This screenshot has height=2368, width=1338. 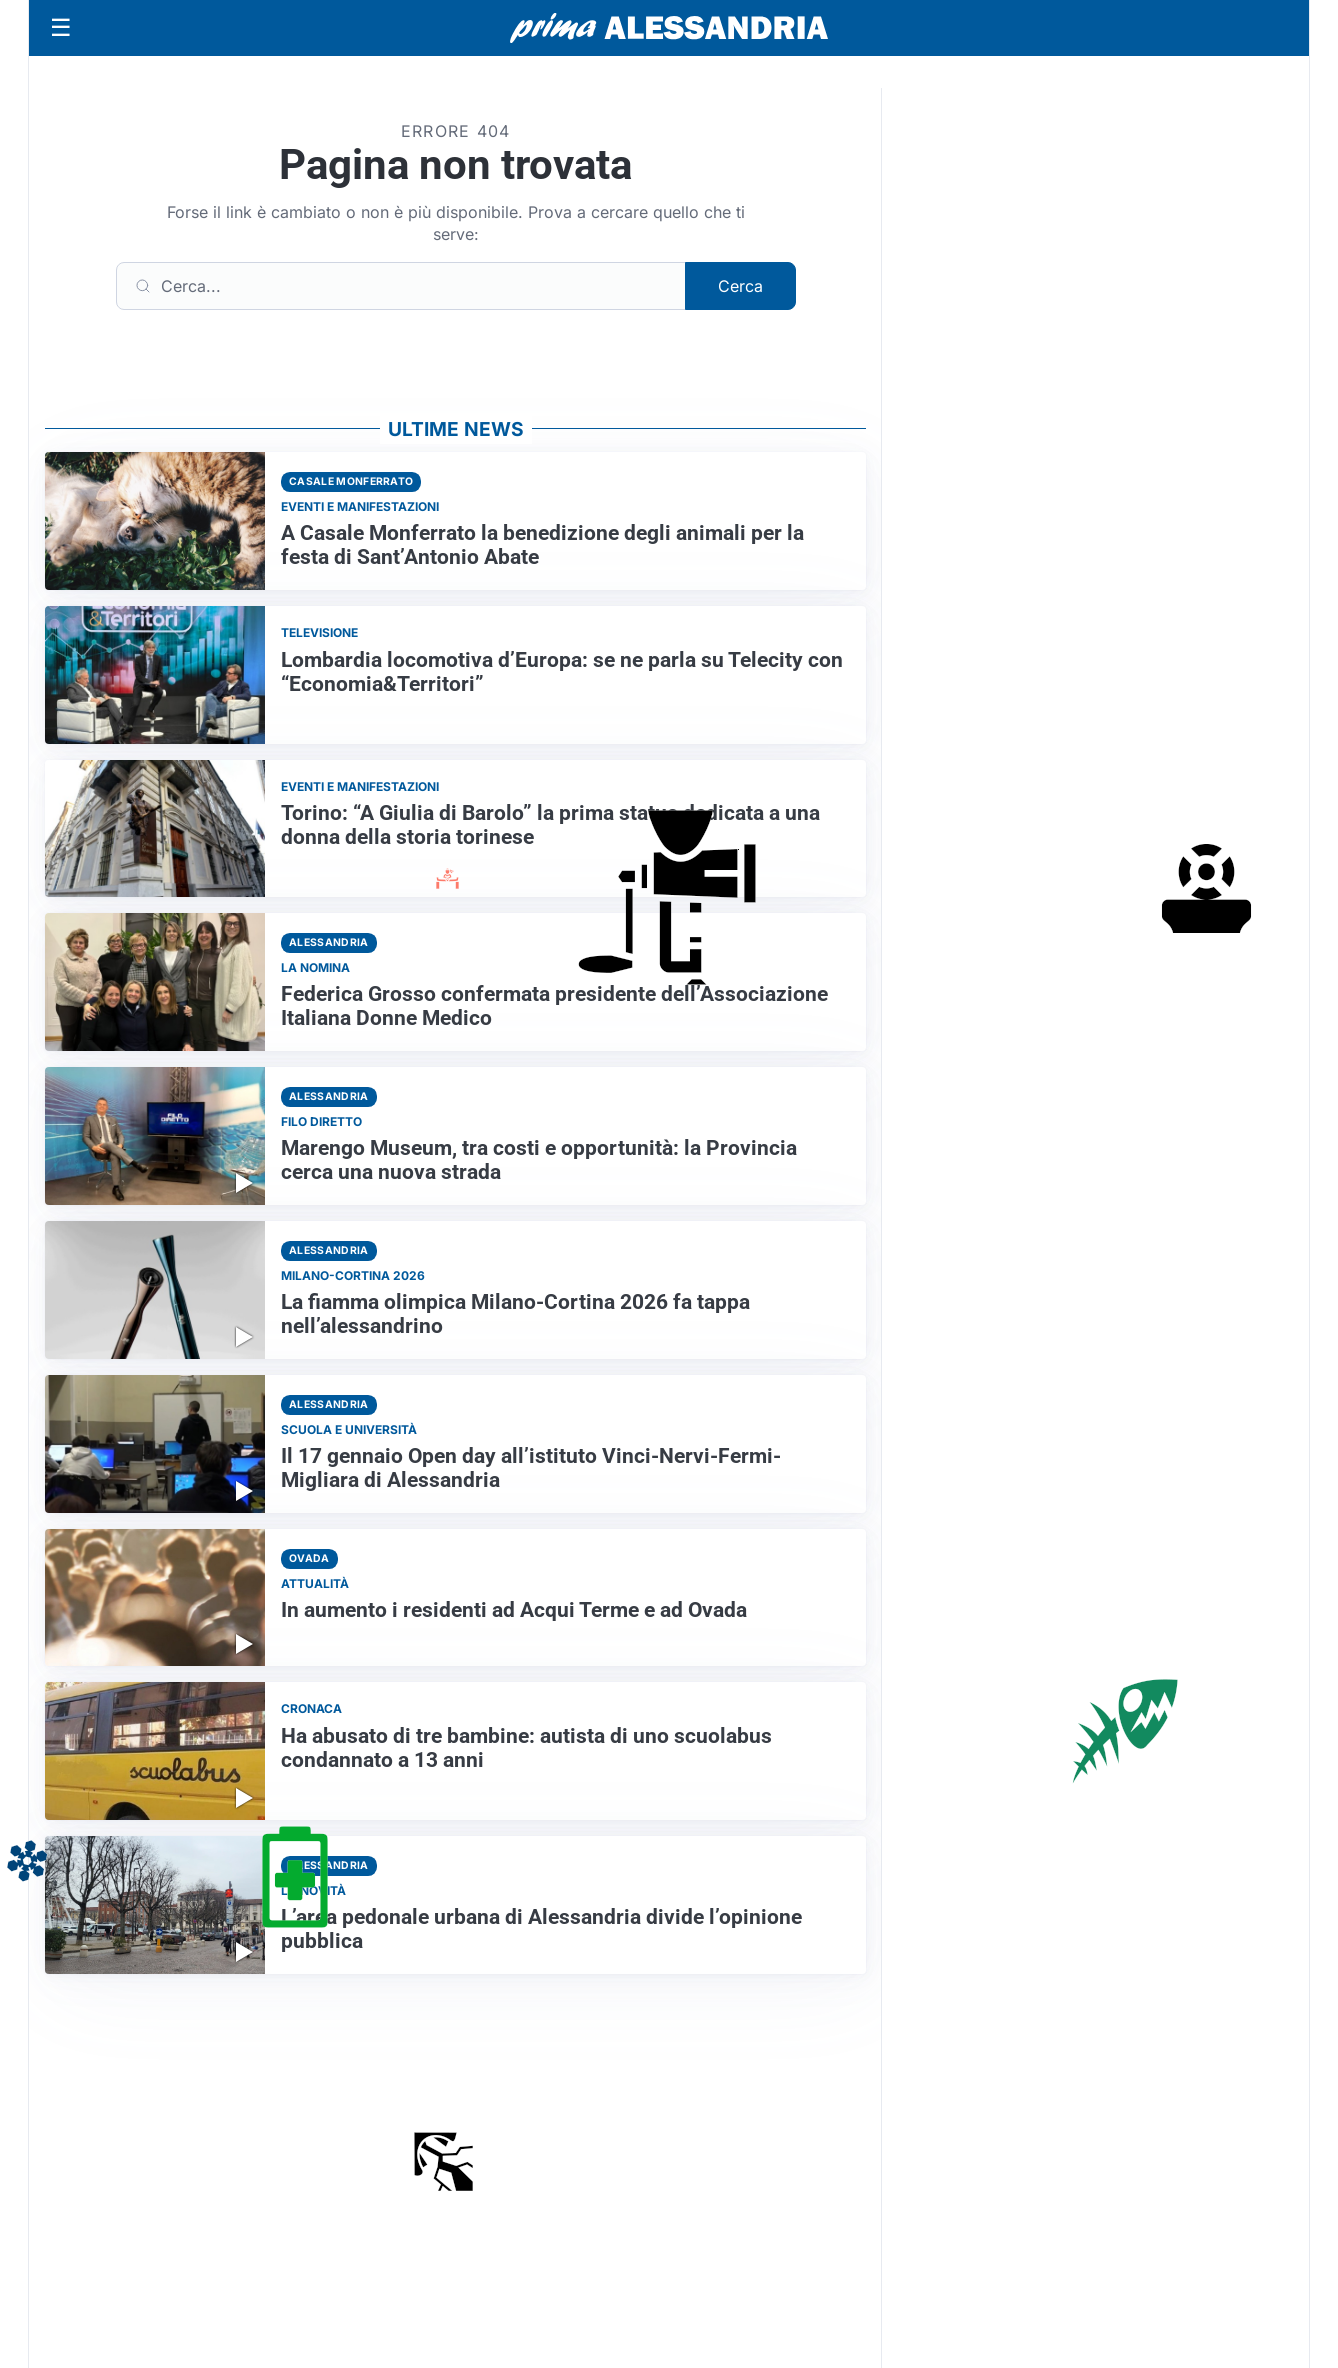 I want to click on select manual meat grinder tool or equipment, so click(x=668, y=897).